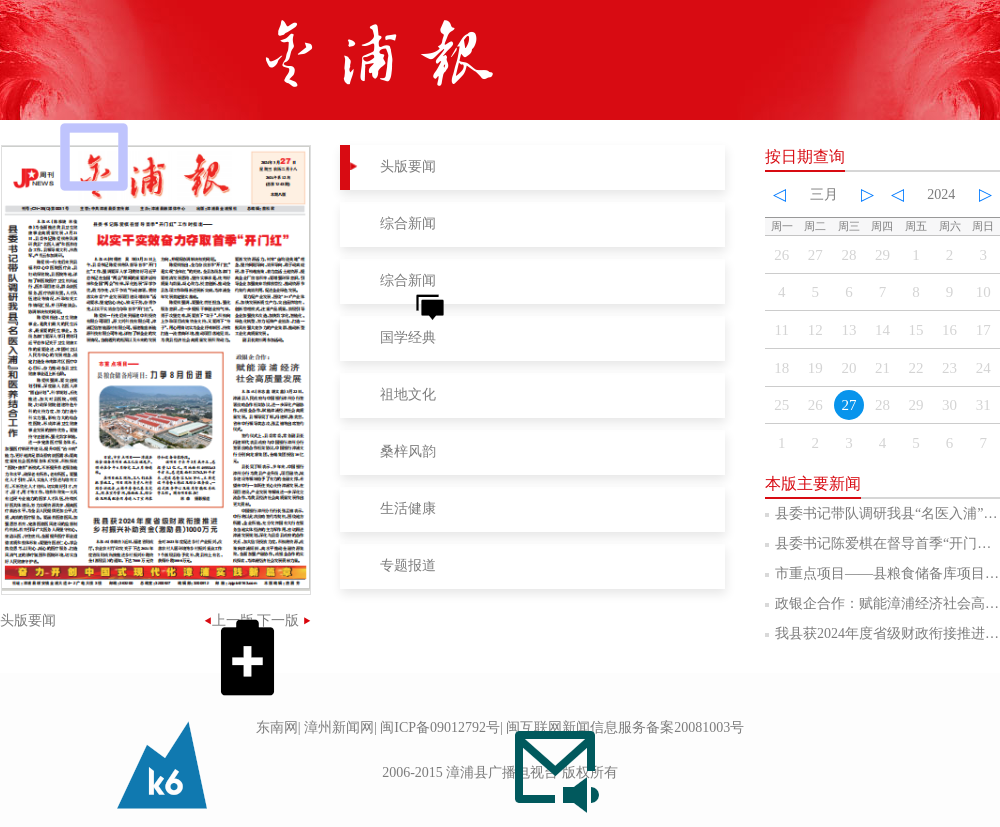 The width and height of the screenshot is (1000, 827). Describe the element at coordinates (247, 657) in the screenshot. I see `enable battery saver mode` at that location.